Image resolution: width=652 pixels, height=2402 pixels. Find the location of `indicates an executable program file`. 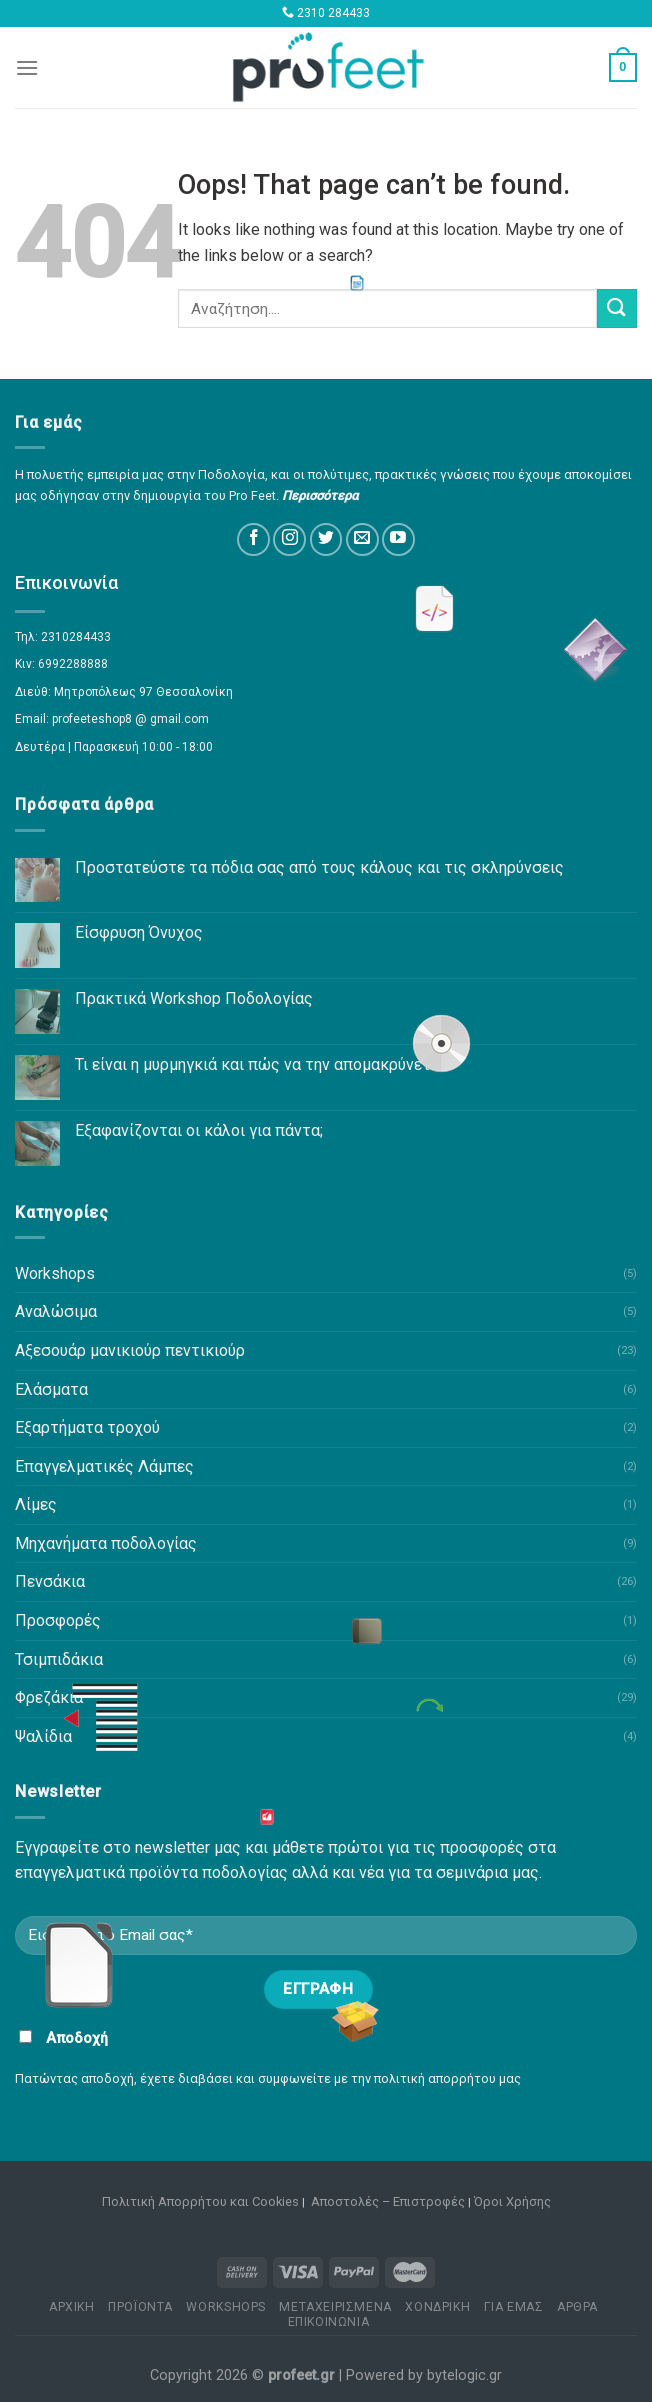

indicates an executable program file is located at coordinates (596, 651).